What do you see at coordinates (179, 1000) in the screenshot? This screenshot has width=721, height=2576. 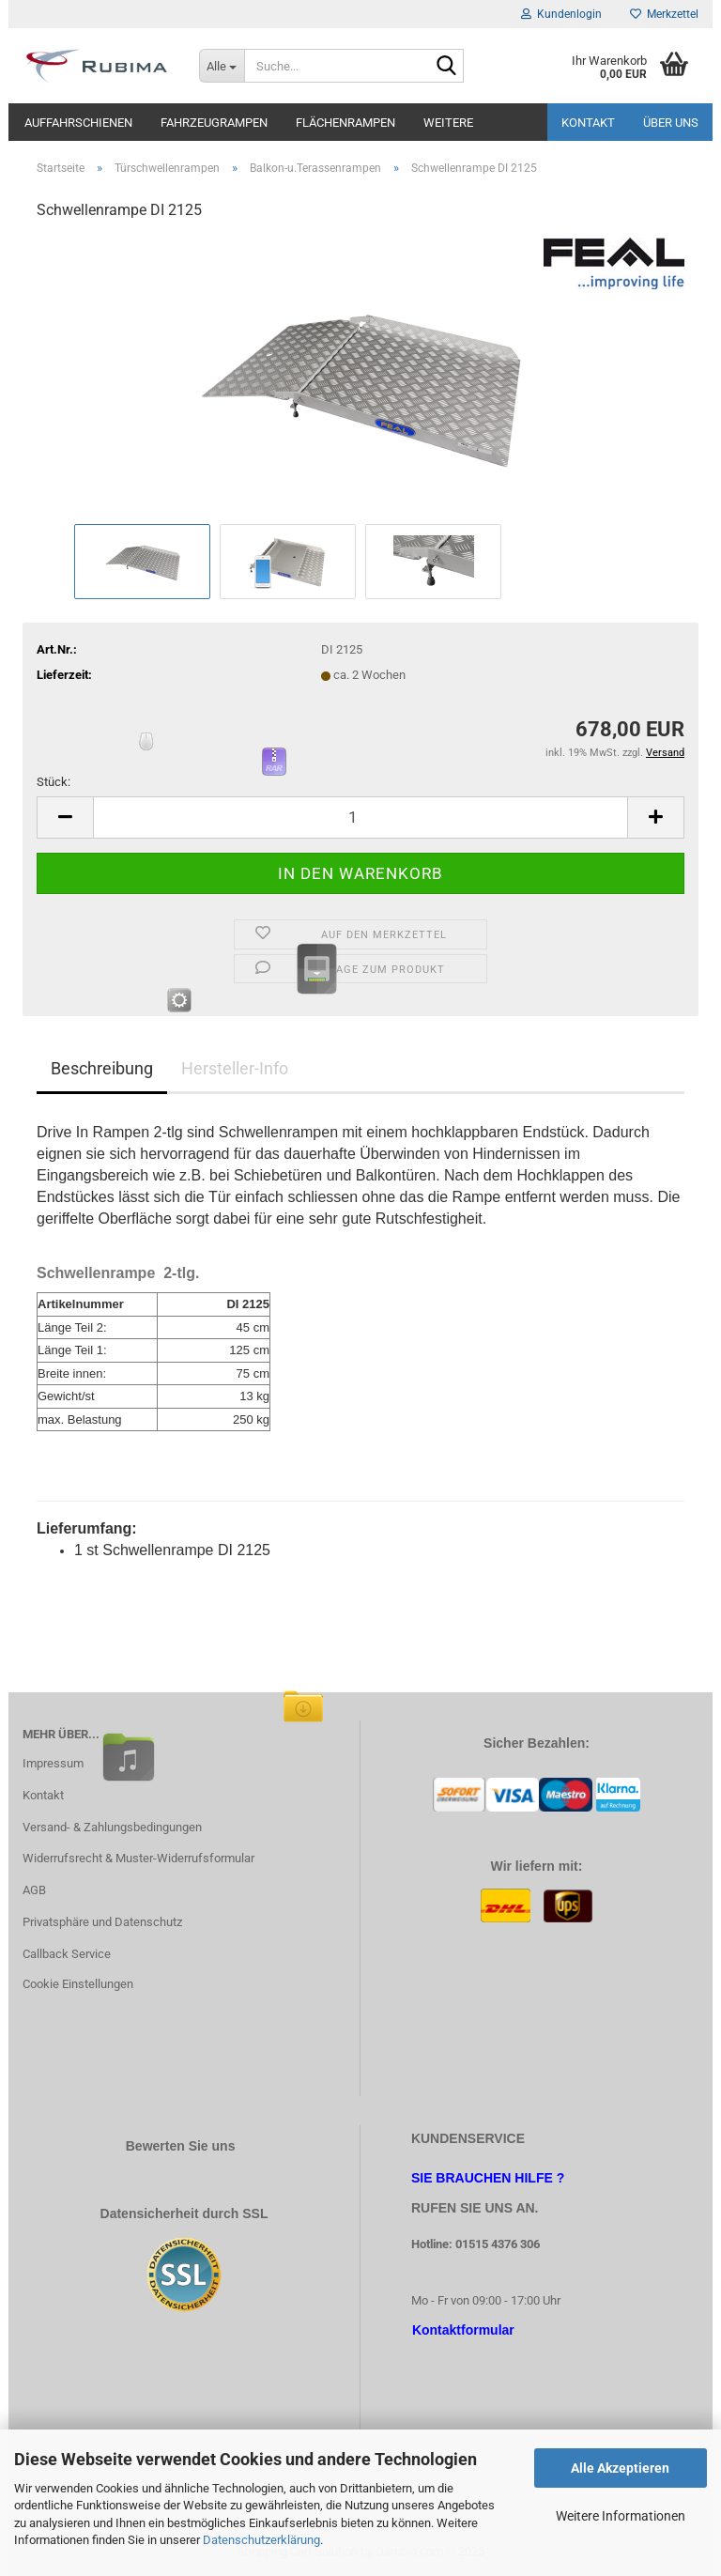 I see `shared library file type indicator` at bounding box center [179, 1000].